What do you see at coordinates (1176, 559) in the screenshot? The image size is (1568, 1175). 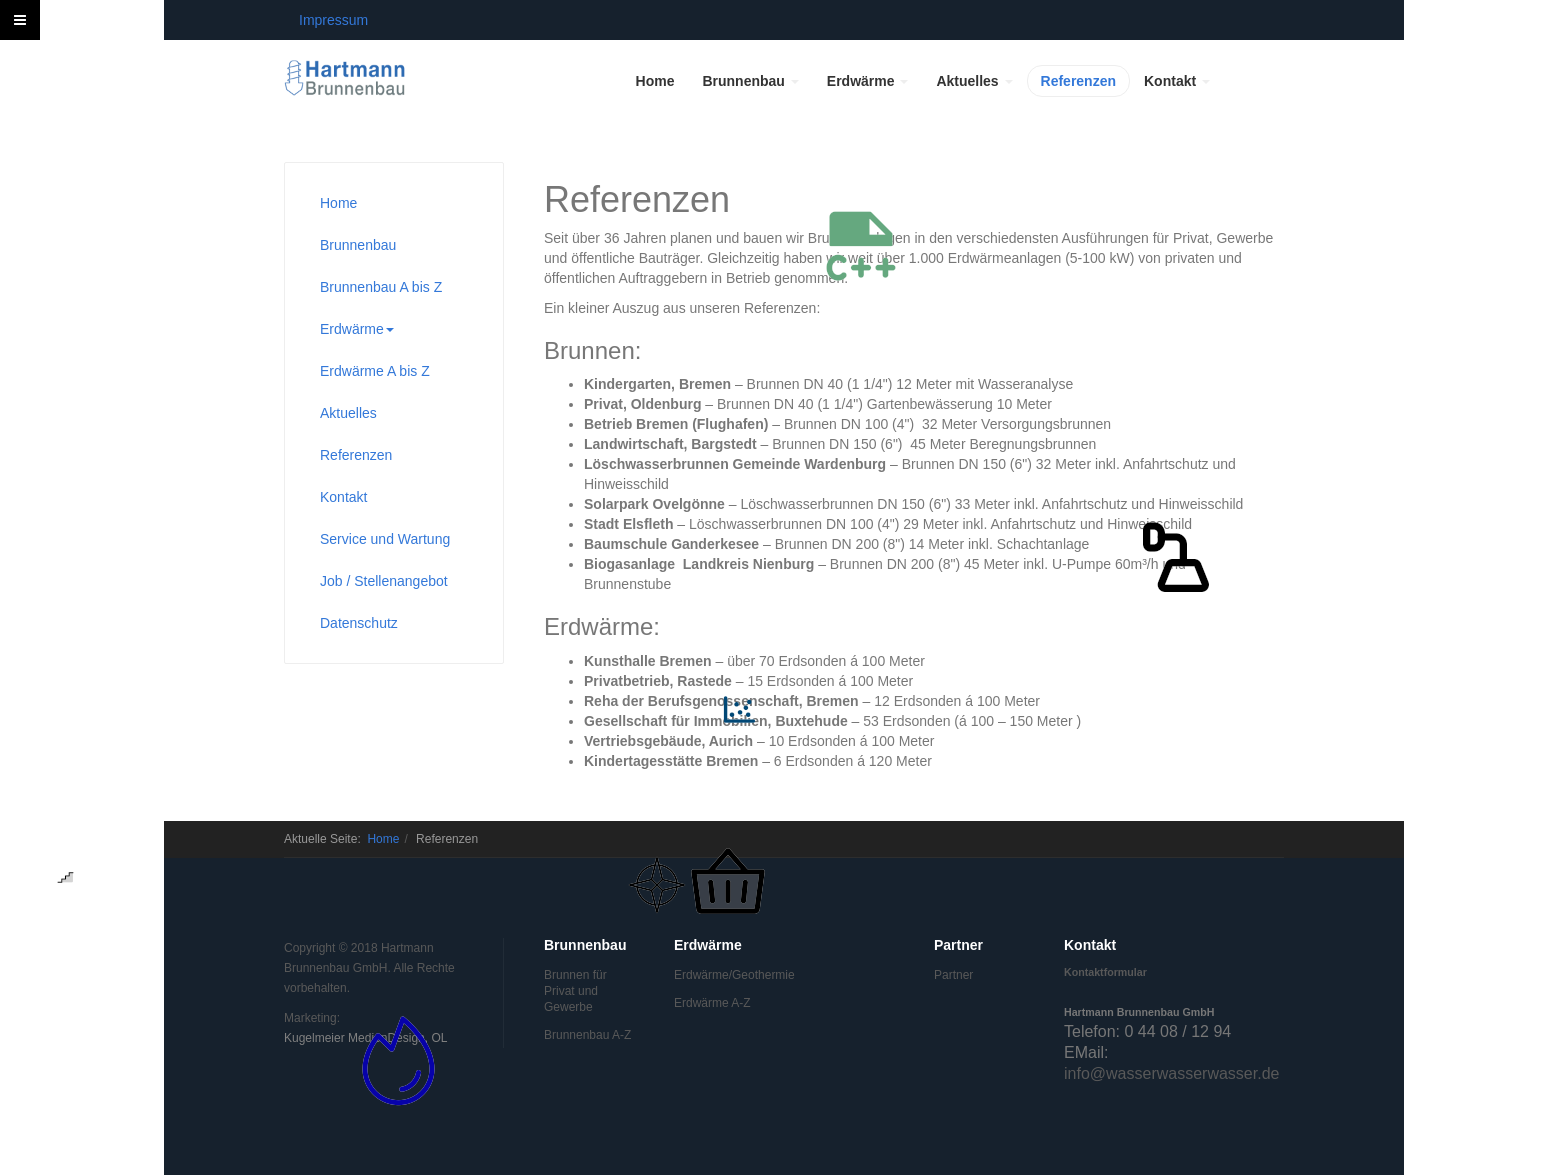 I see `toggle wall lamp or sconce lighting` at bounding box center [1176, 559].